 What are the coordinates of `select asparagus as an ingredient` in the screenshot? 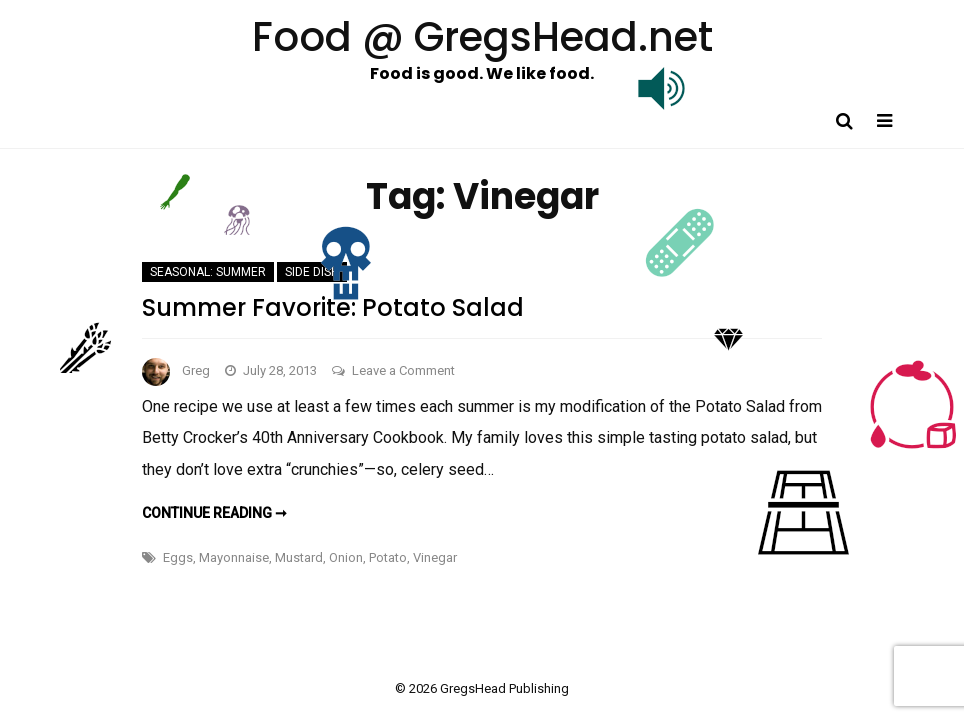 It's located at (85, 347).